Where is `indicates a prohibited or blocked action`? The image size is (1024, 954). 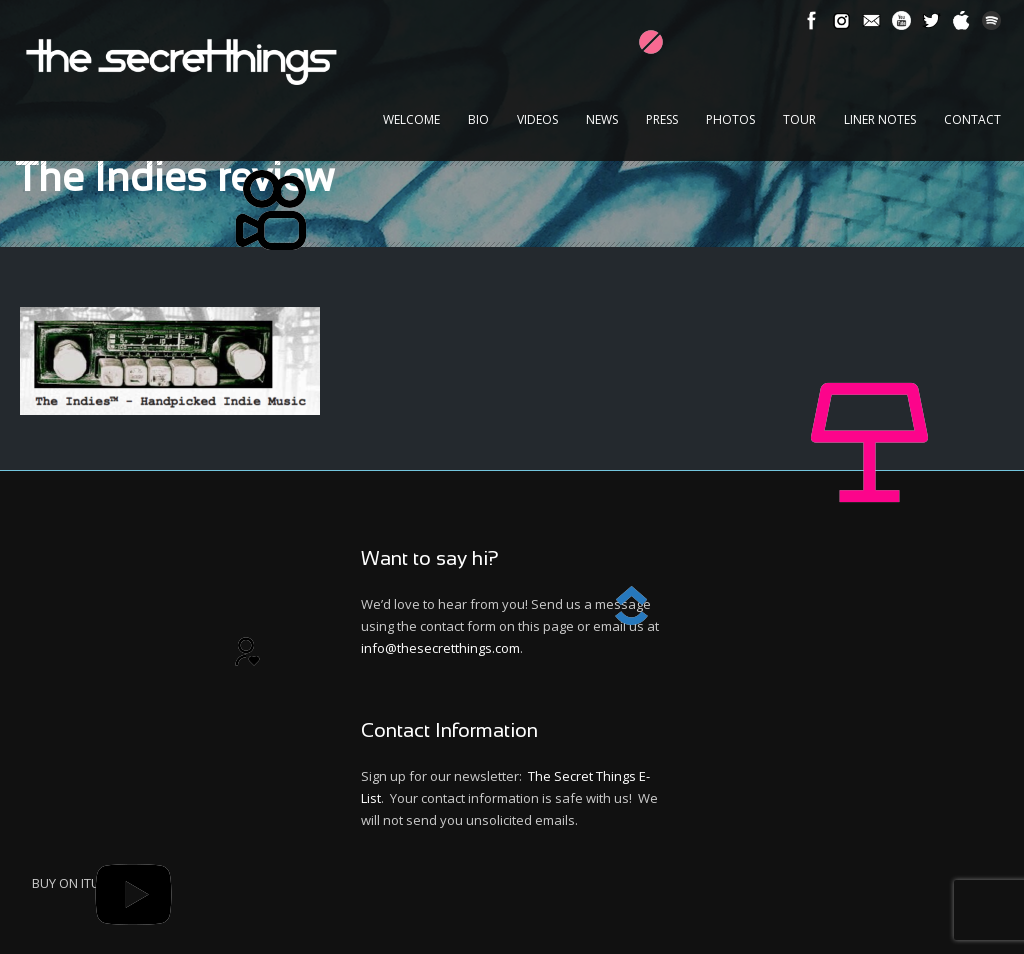 indicates a prohibited or blocked action is located at coordinates (651, 42).